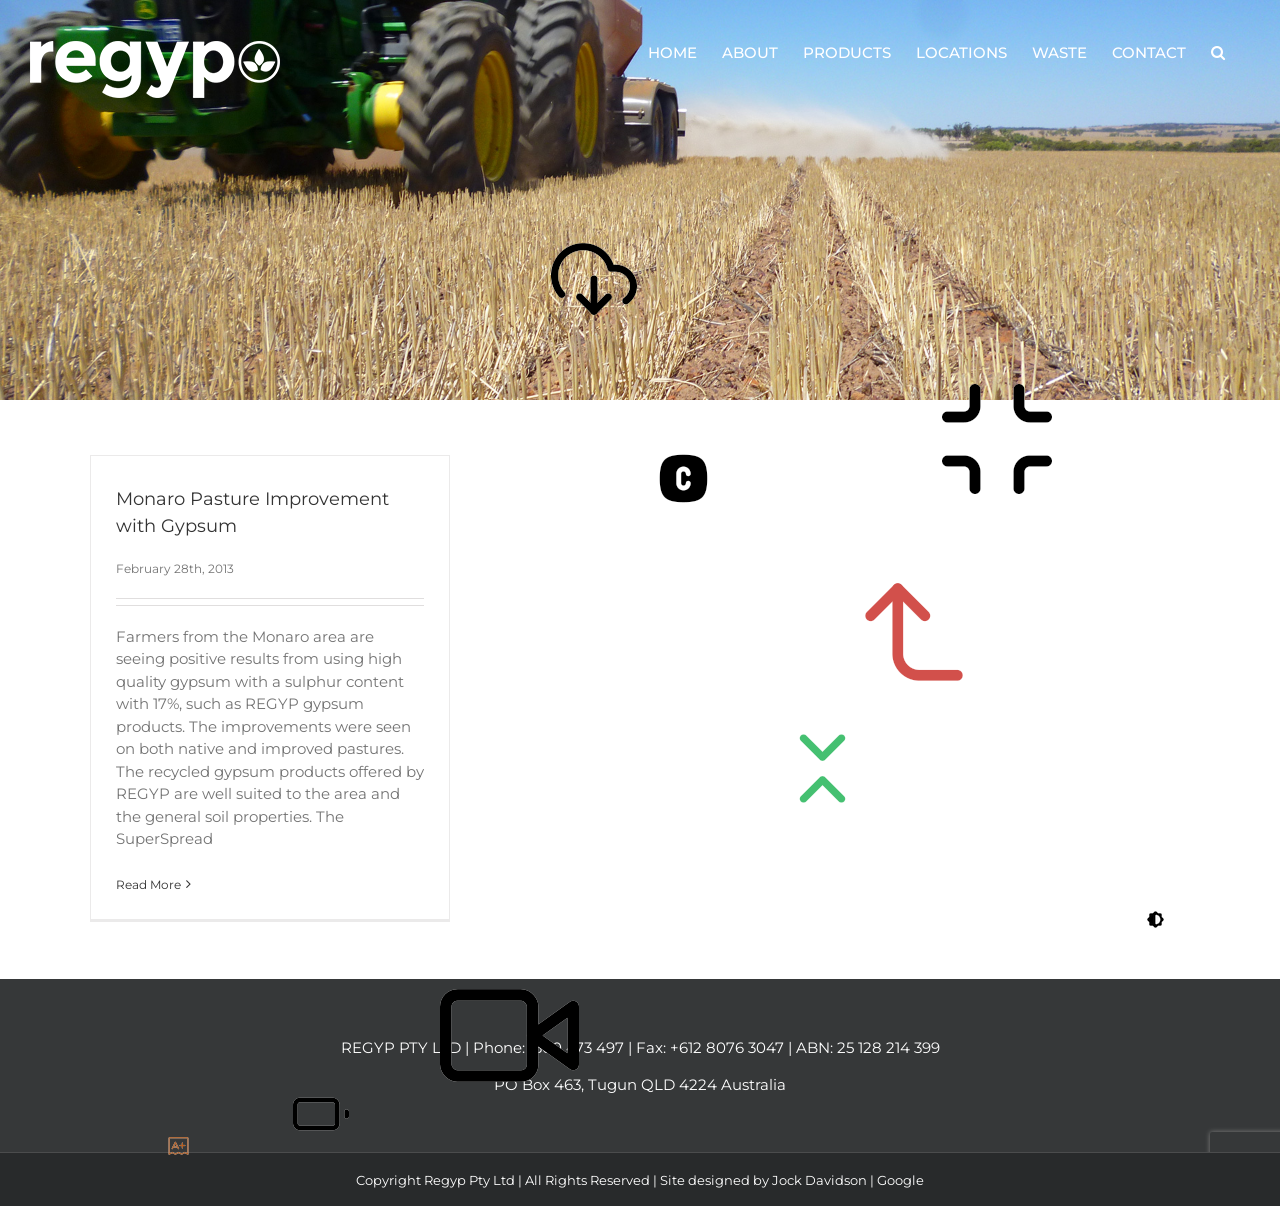  I want to click on minimize or exit fullscreen mode, so click(997, 439).